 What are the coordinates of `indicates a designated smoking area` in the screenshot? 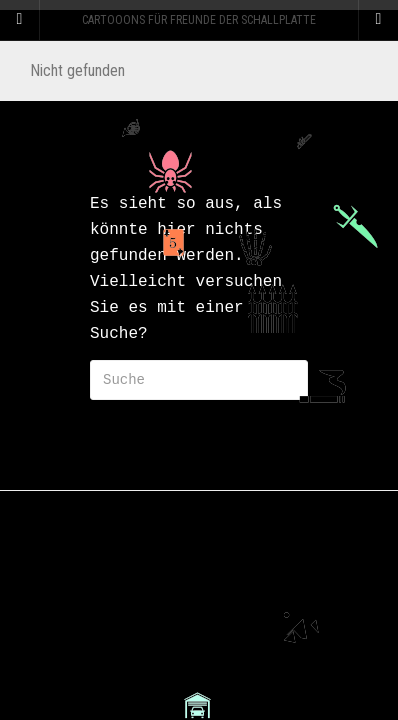 It's located at (322, 392).